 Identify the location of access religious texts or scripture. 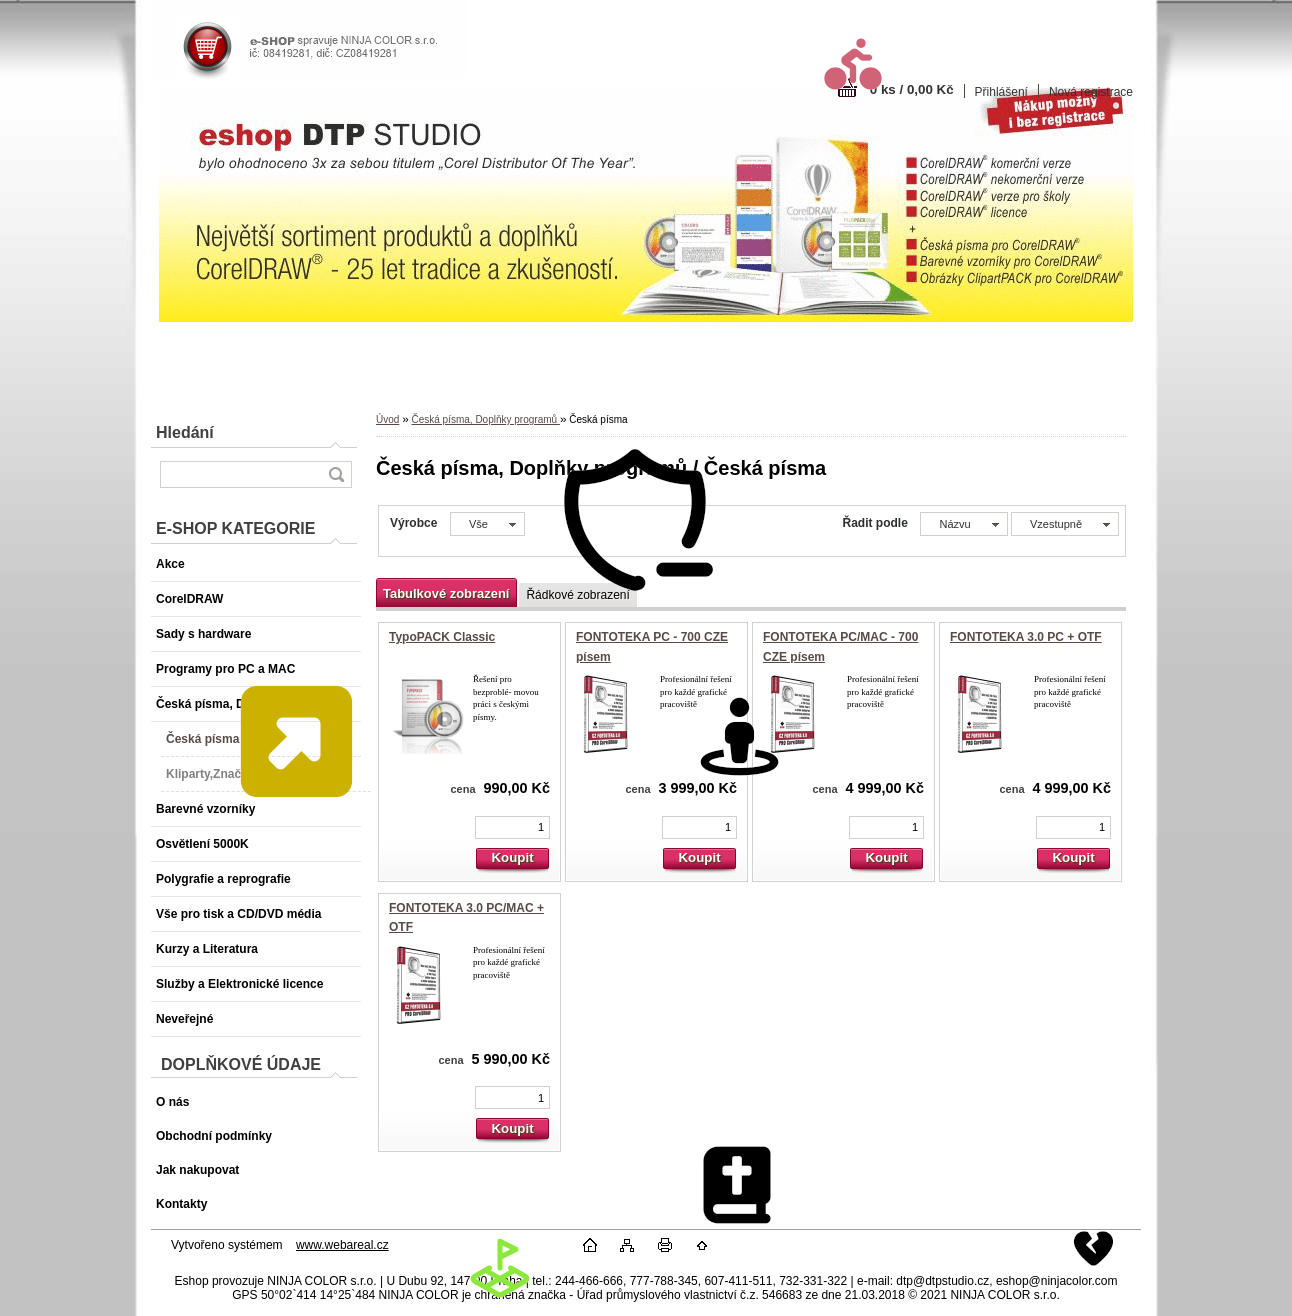
(737, 1185).